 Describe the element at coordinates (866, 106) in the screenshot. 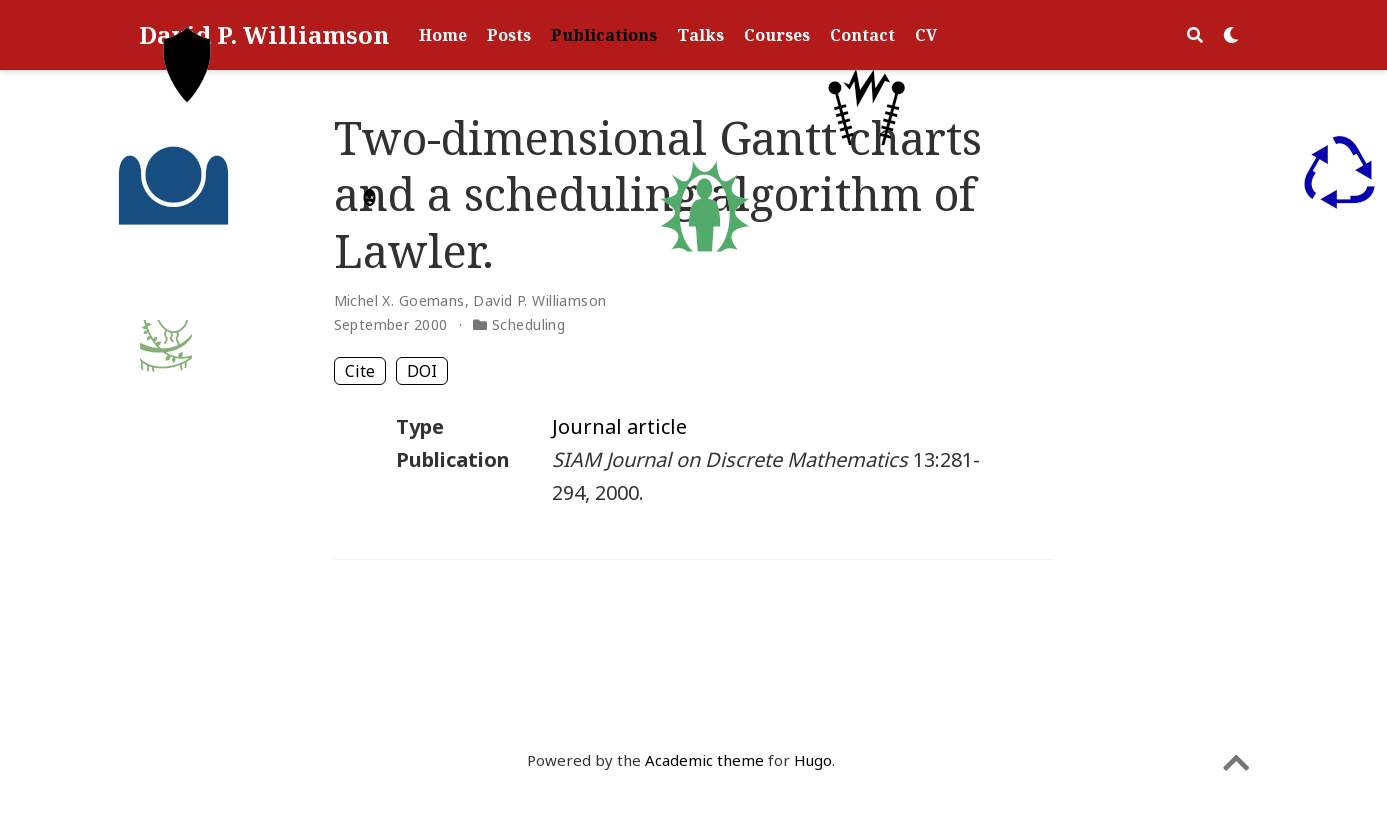

I see `indicates electrical discharge or power surge` at that location.